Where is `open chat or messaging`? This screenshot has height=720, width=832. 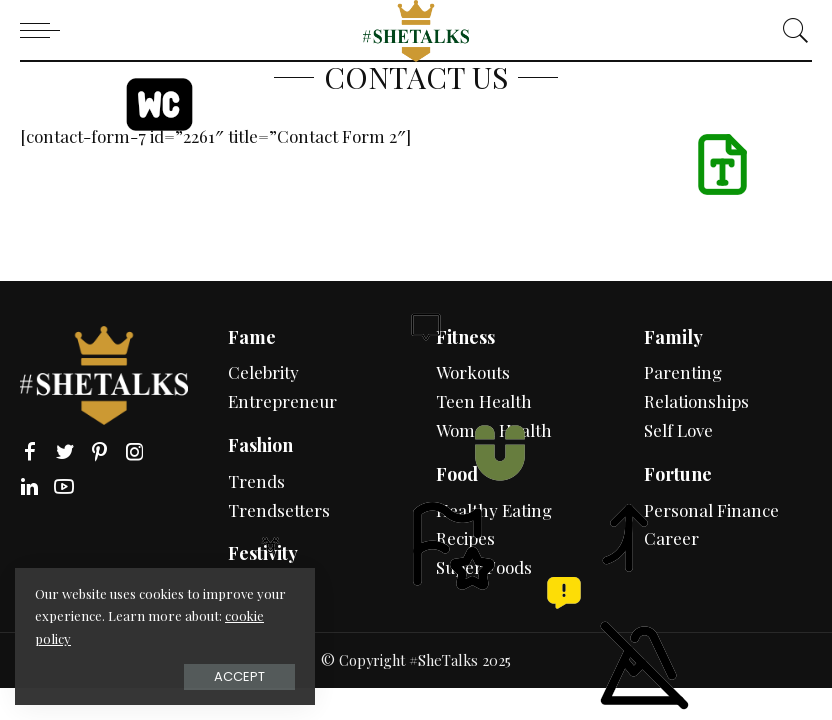 open chat or messaging is located at coordinates (426, 326).